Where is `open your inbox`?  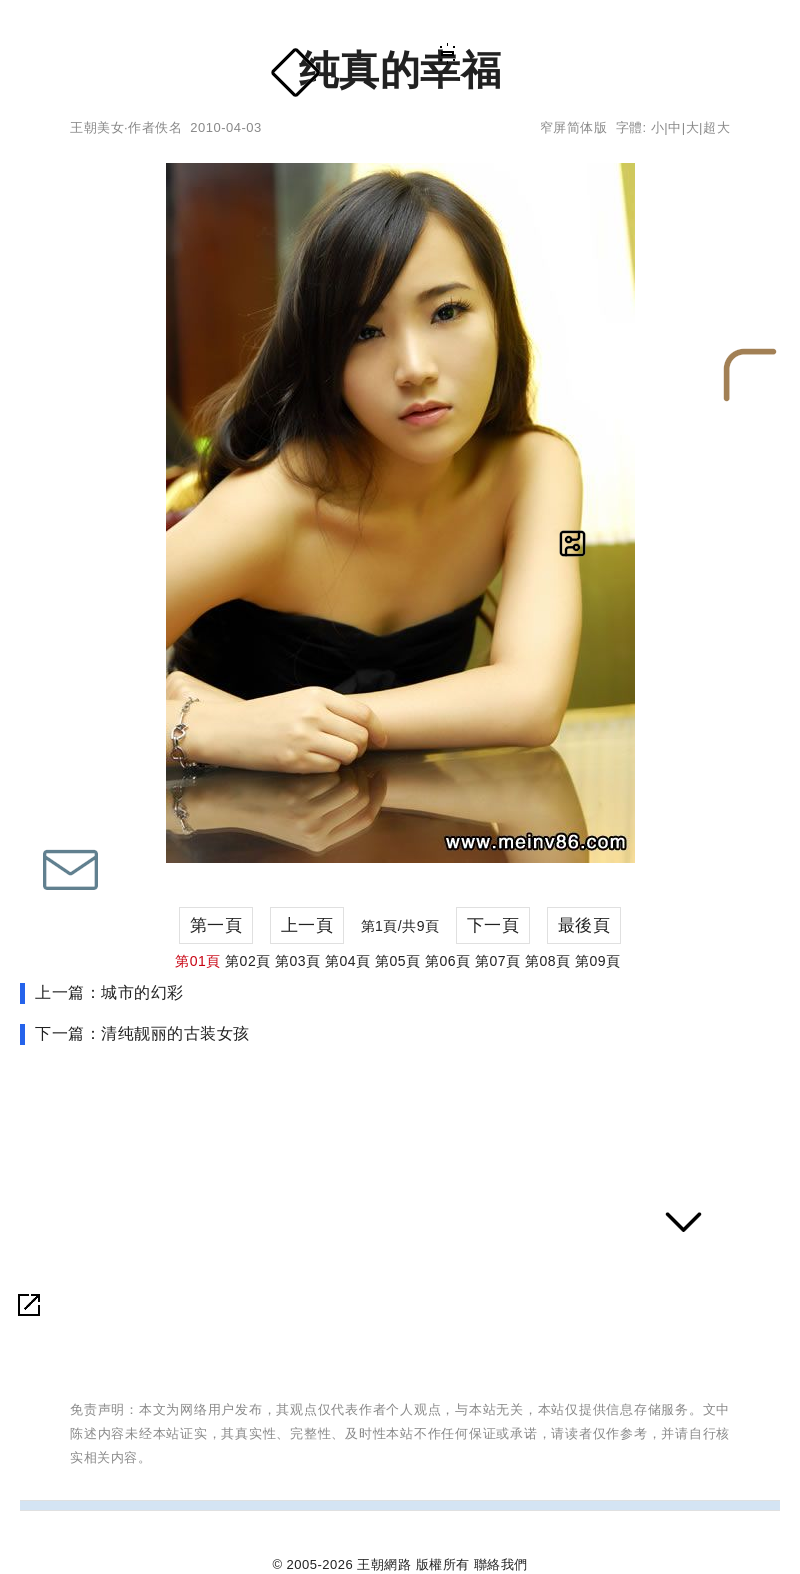 open your inbox is located at coordinates (70, 870).